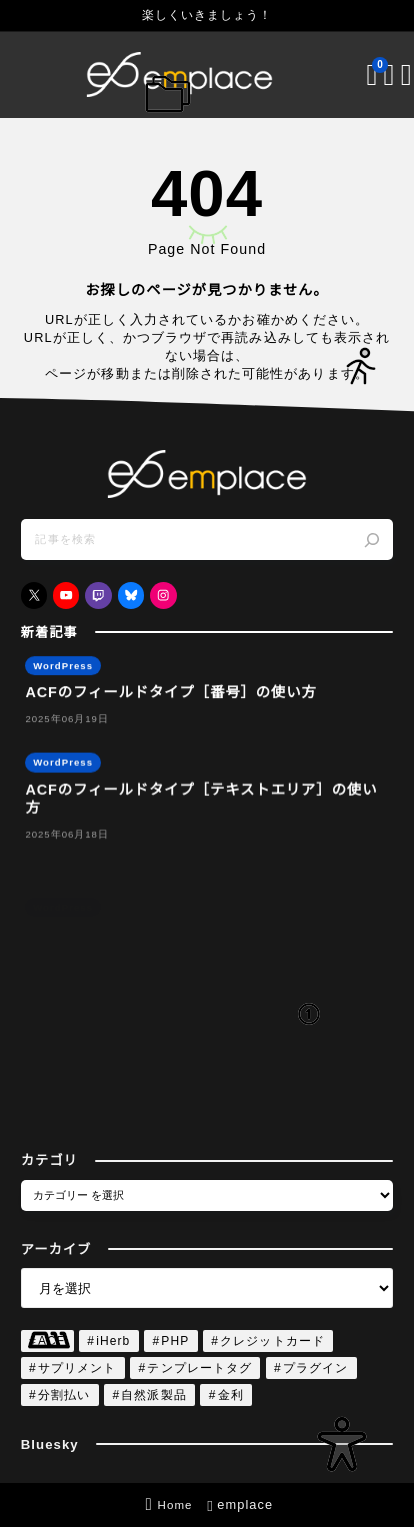 Image resolution: width=414 pixels, height=1527 pixels. I want to click on walking directions or pedestrian navigation mode, so click(361, 366).